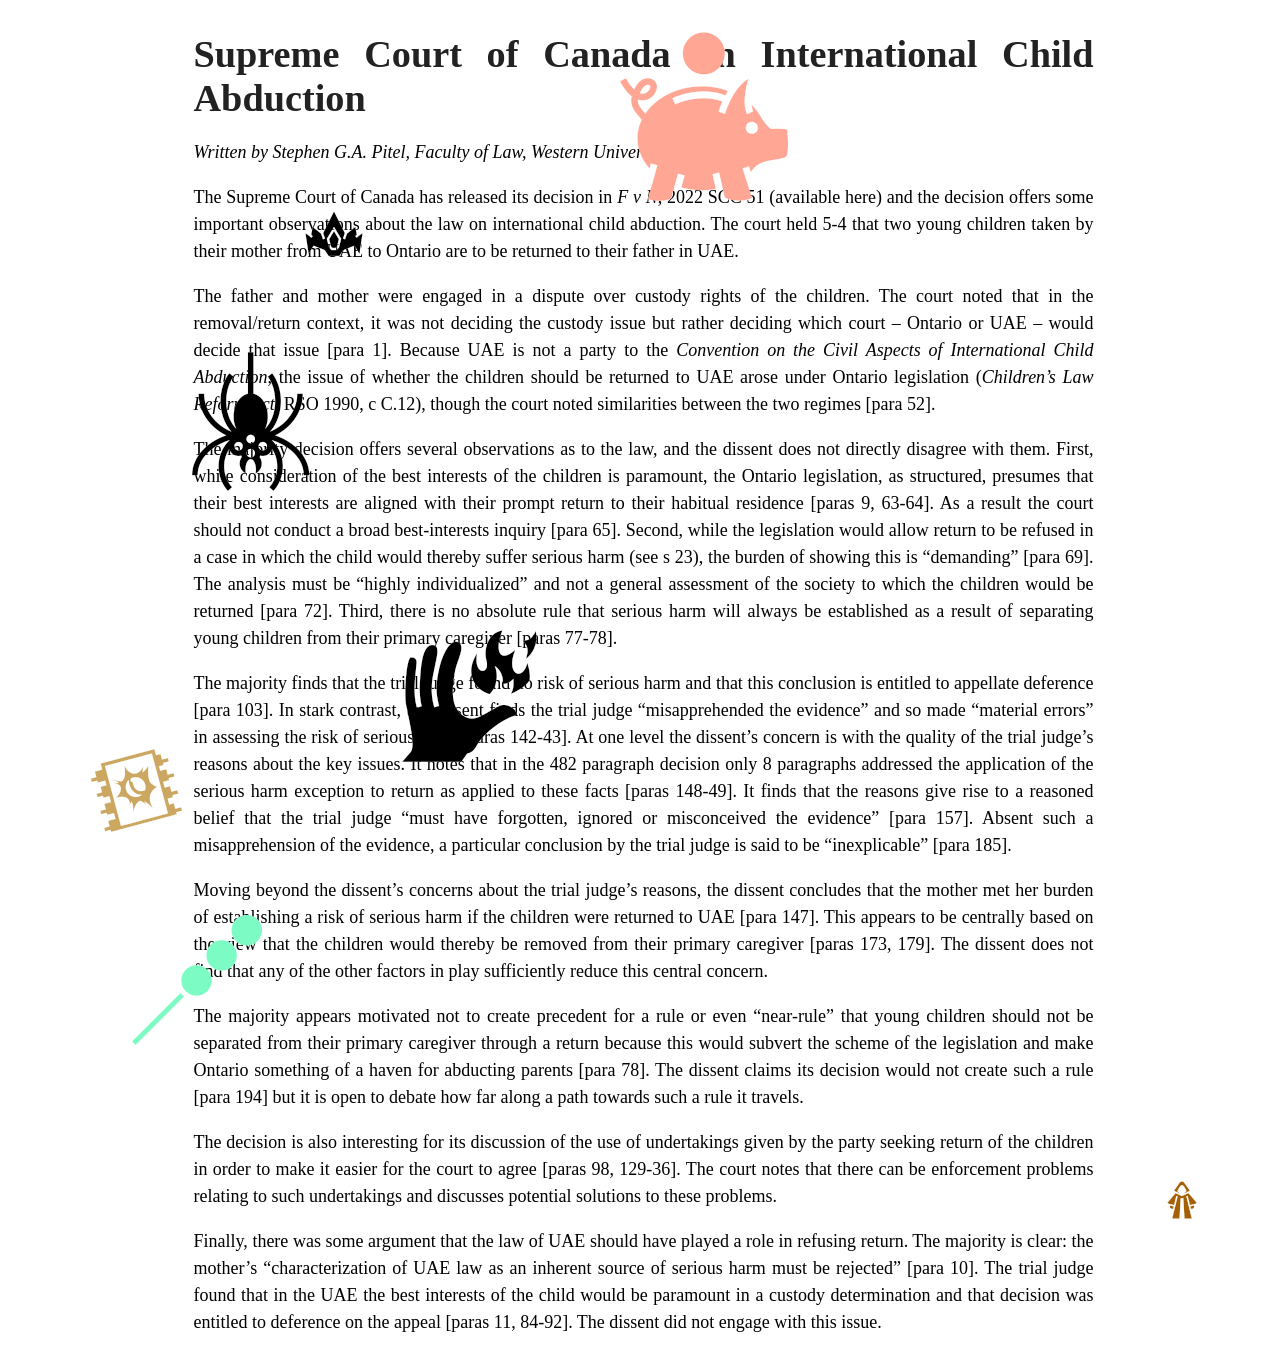 This screenshot has height=1354, width=1287. Describe the element at coordinates (197, 980) in the screenshot. I see `Japanese dango food item in a restaurant or food delivery app` at that location.